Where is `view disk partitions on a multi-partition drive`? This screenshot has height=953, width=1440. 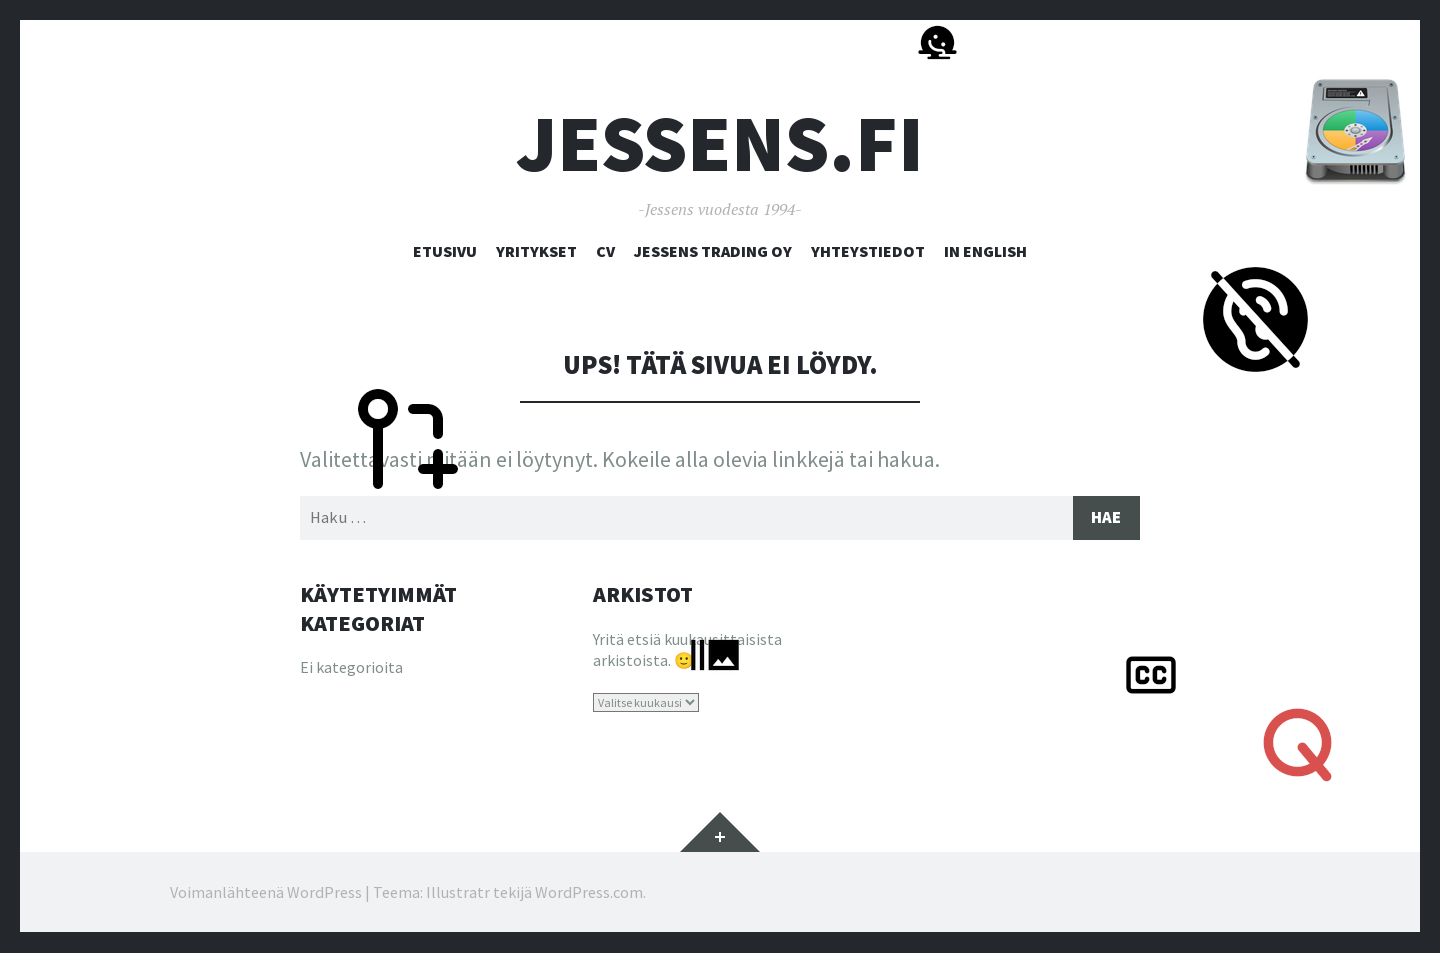
view disk partitions on a multi-partition drive is located at coordinates (1355, 130).